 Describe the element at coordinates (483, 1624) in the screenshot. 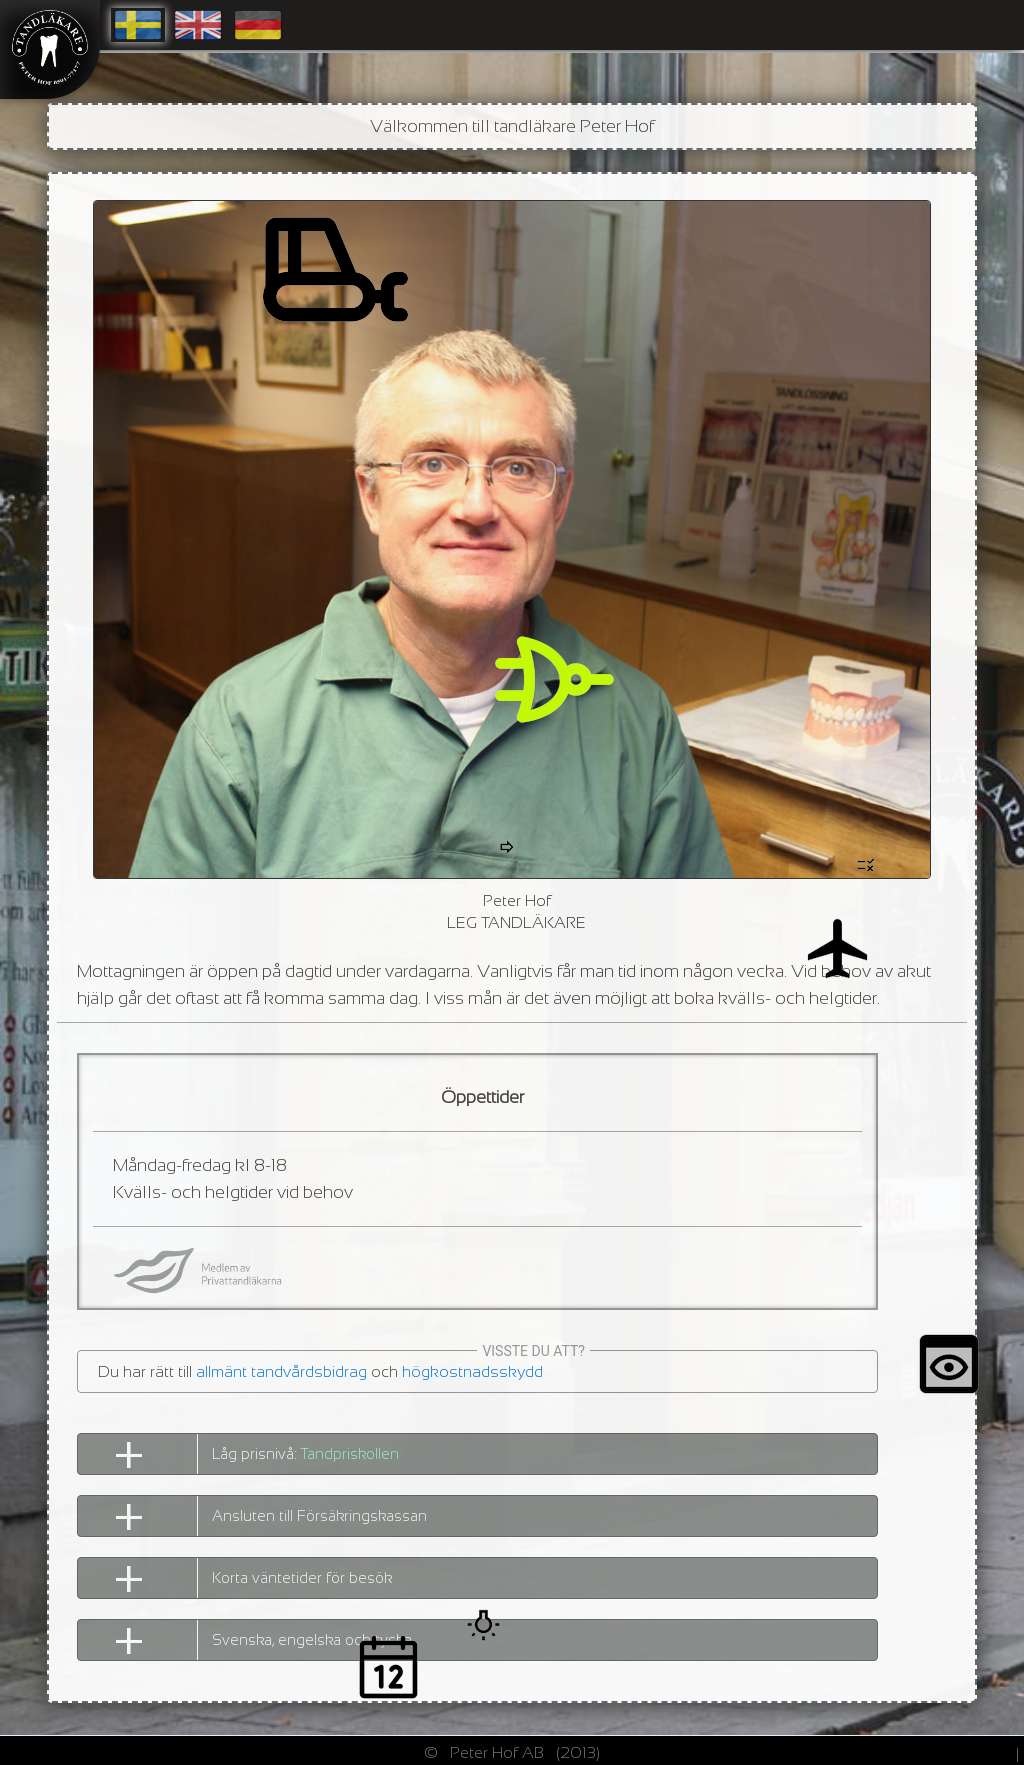

I see `adjust incandescent light settings` at that location.